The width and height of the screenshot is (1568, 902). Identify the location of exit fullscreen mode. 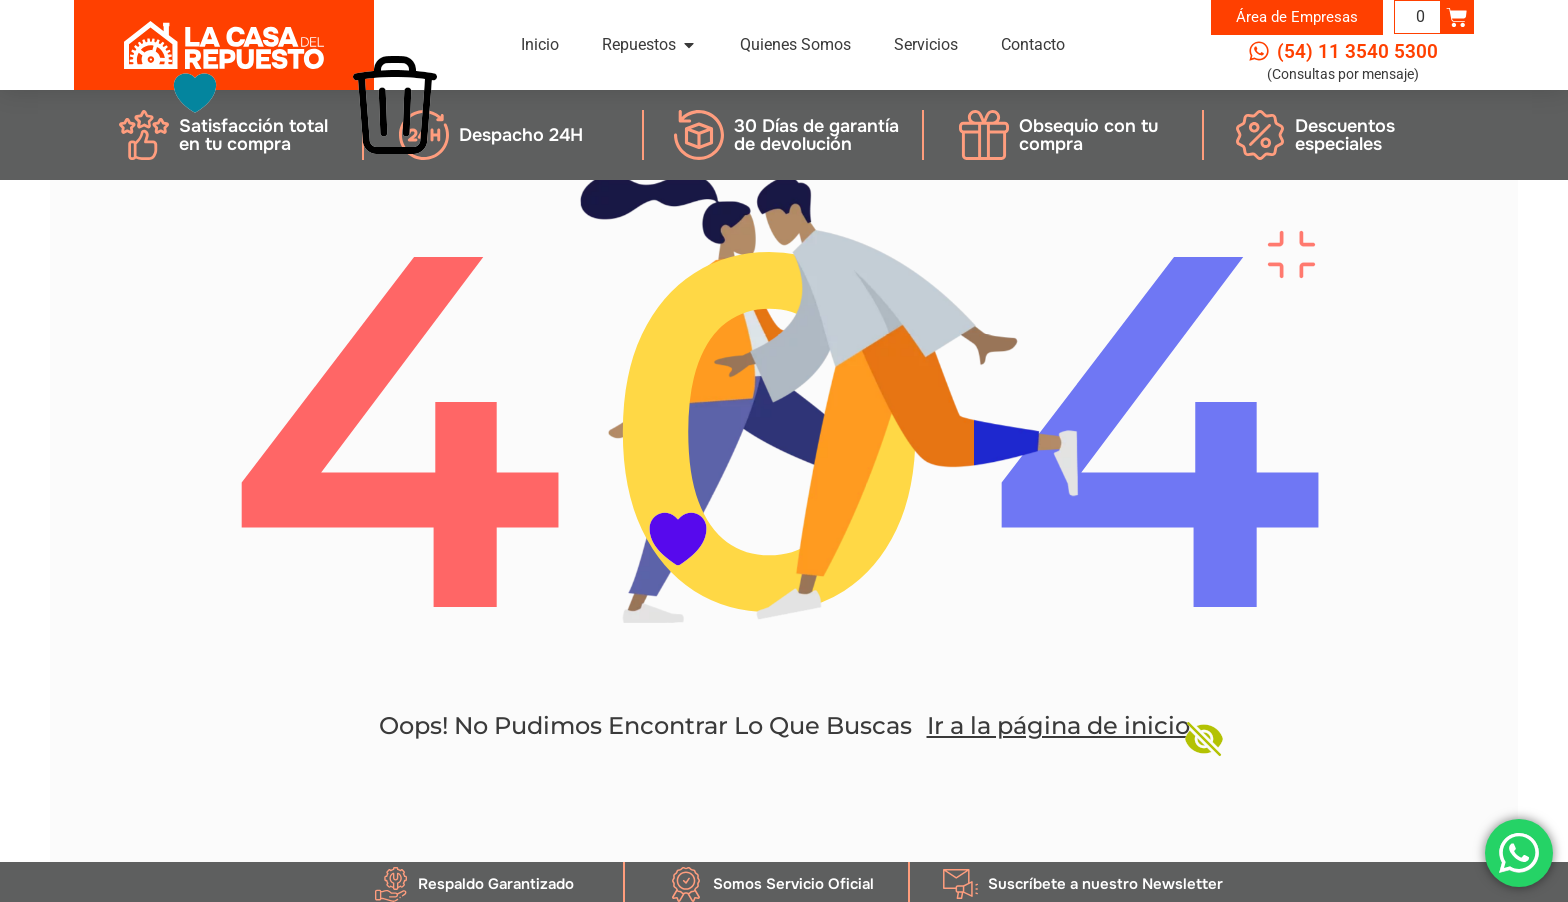
(1291, 254).